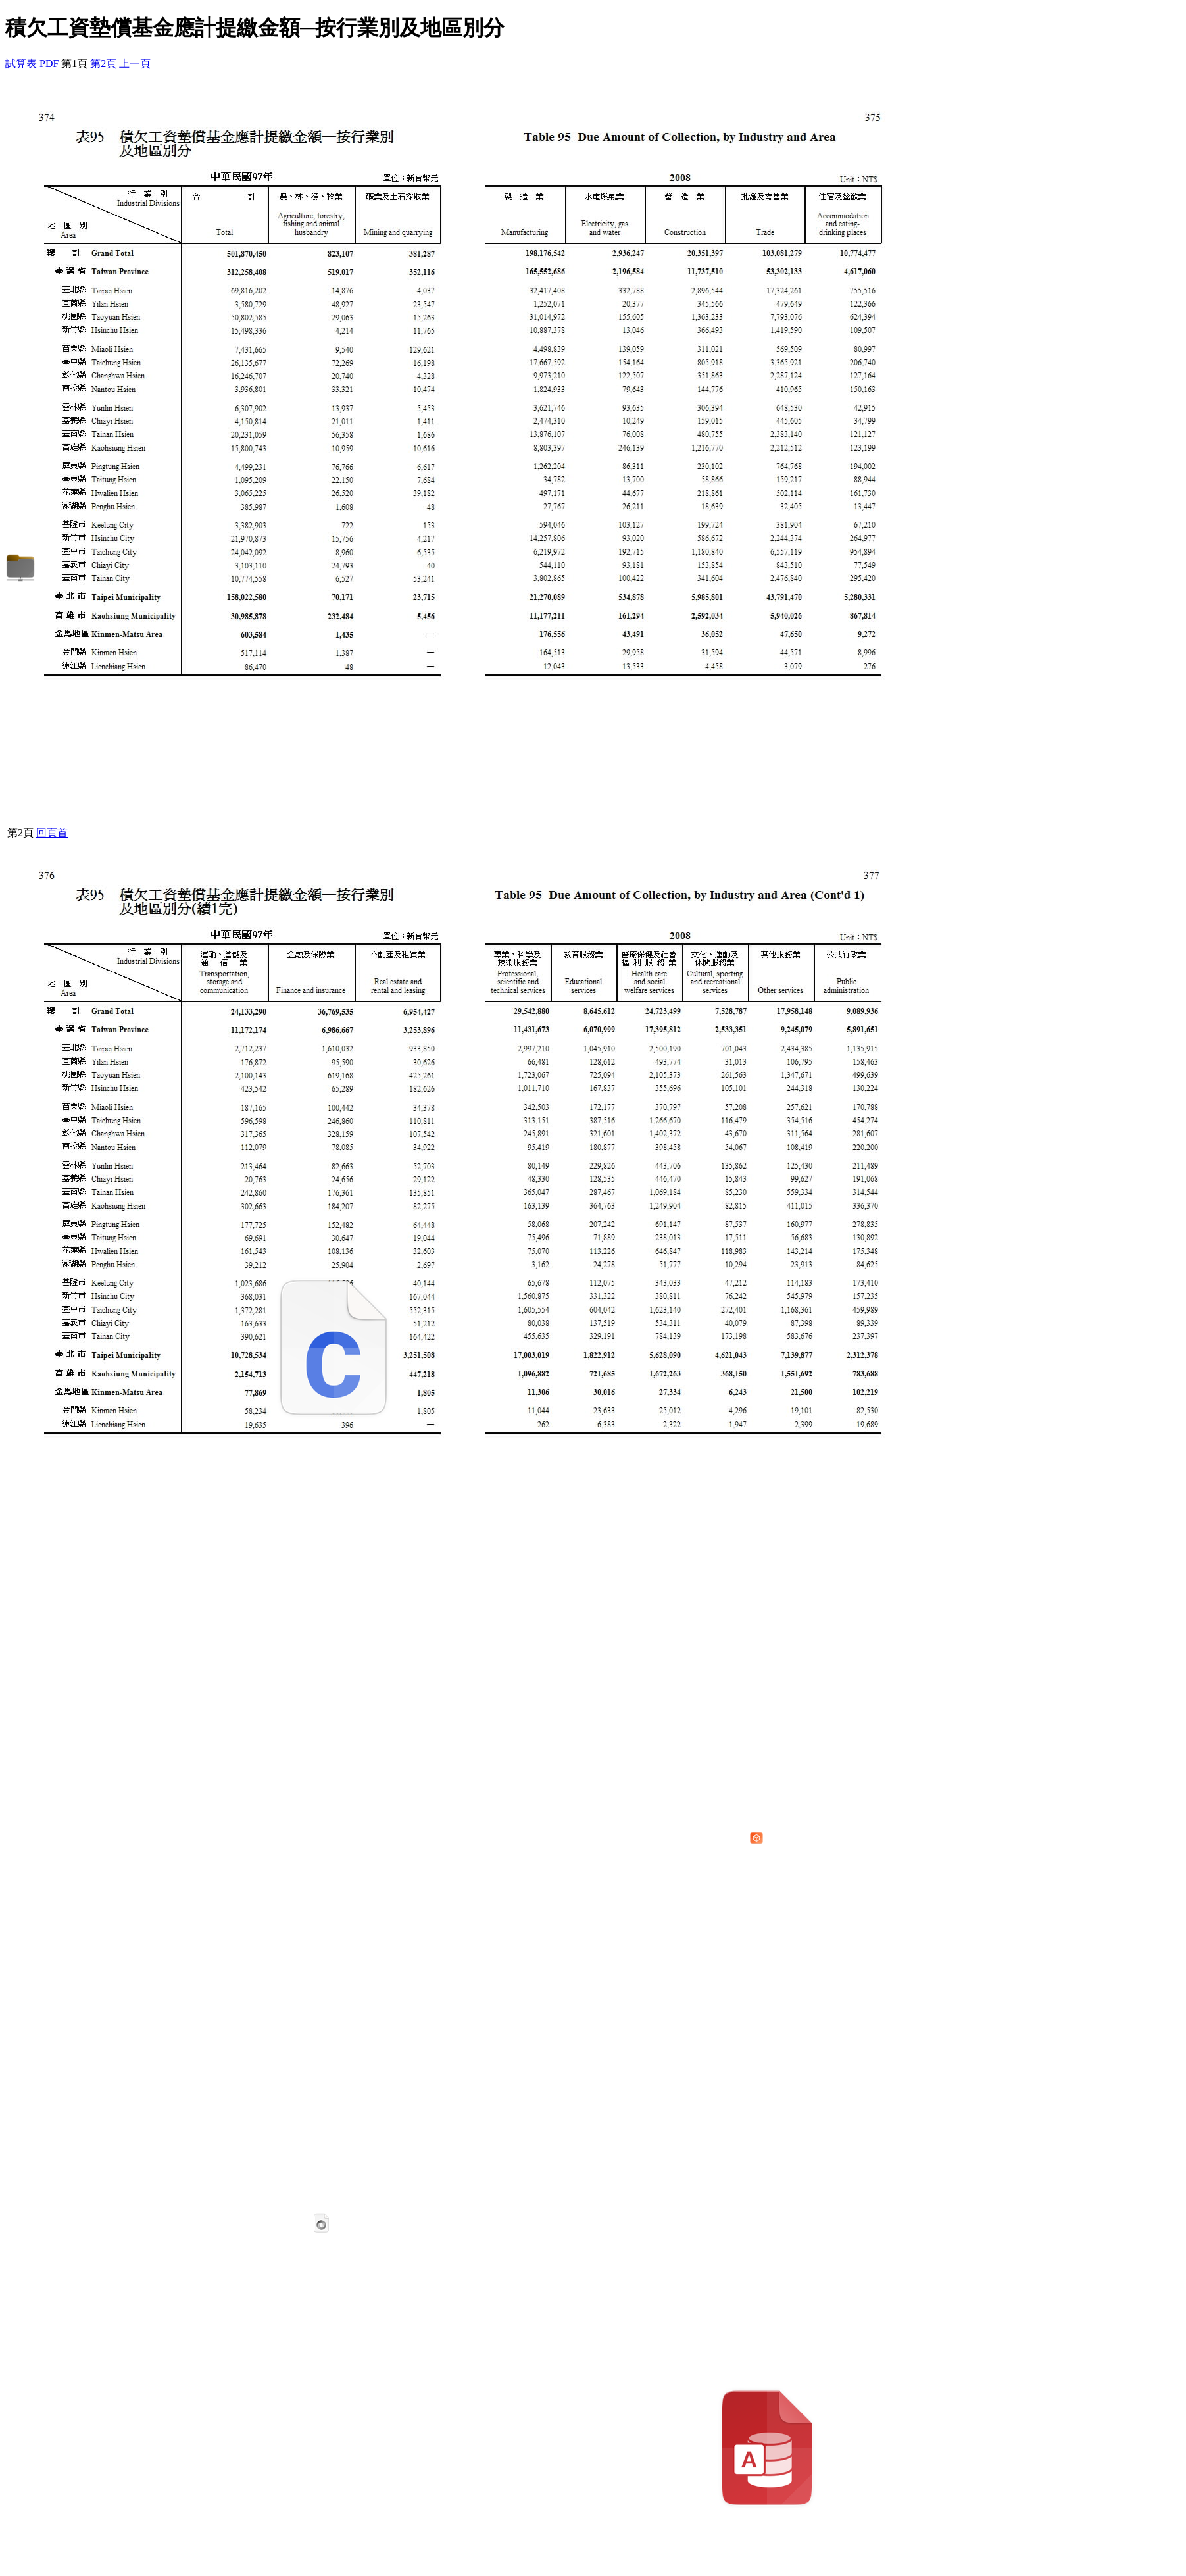 This screenshot has width=1186, height=2576. I want to click on a C programming language source file, so click(334, 1348).